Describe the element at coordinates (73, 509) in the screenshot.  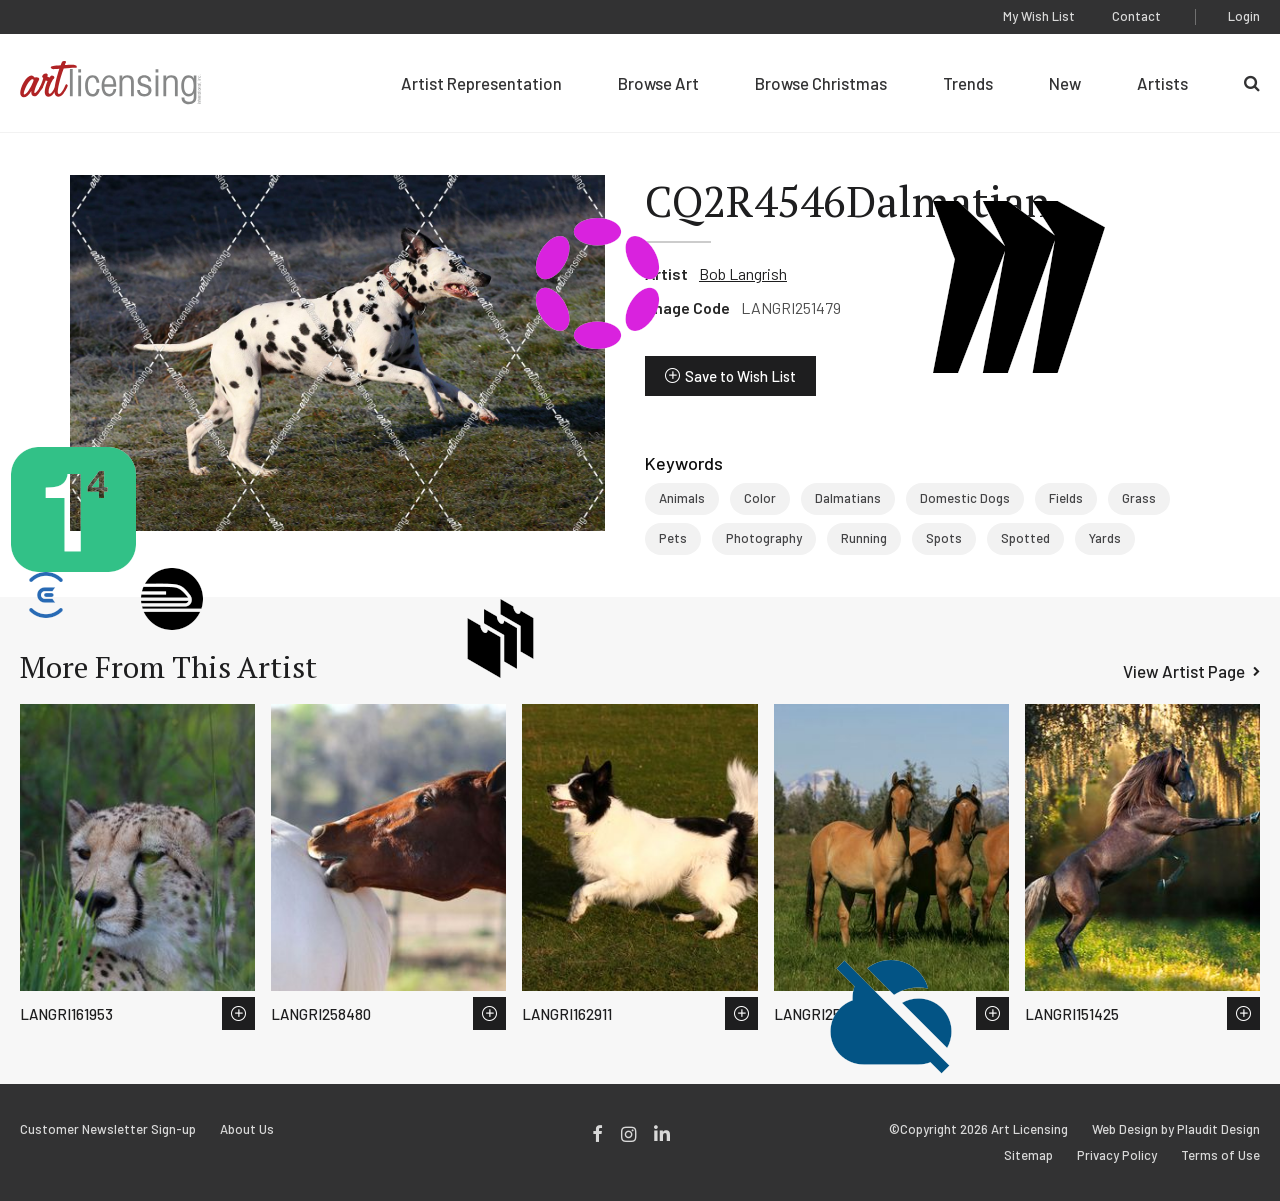
I see `open cloudflare 1.1.1.1 dns app` at that location.